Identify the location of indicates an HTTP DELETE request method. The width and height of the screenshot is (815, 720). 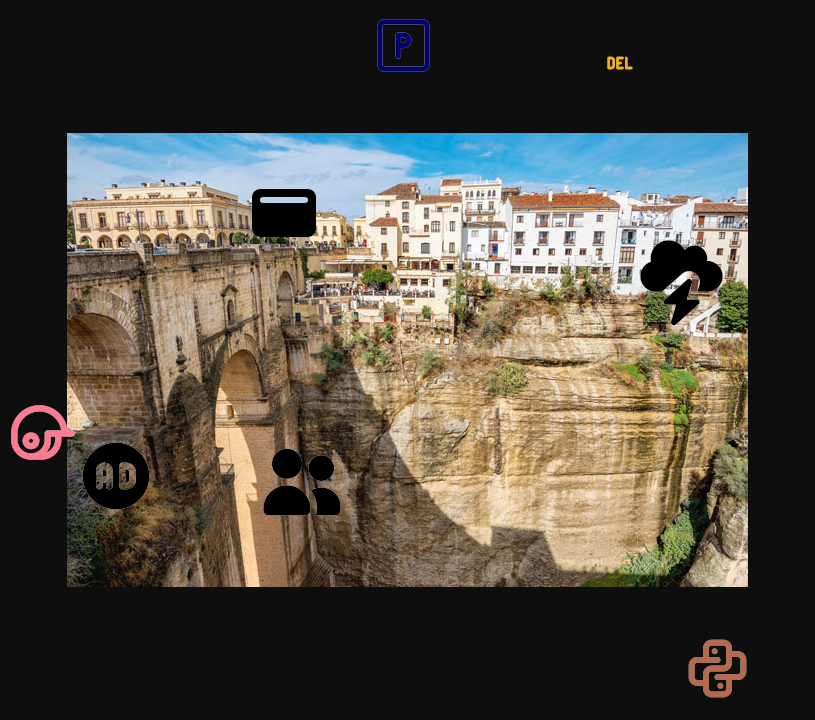
(620, 63).